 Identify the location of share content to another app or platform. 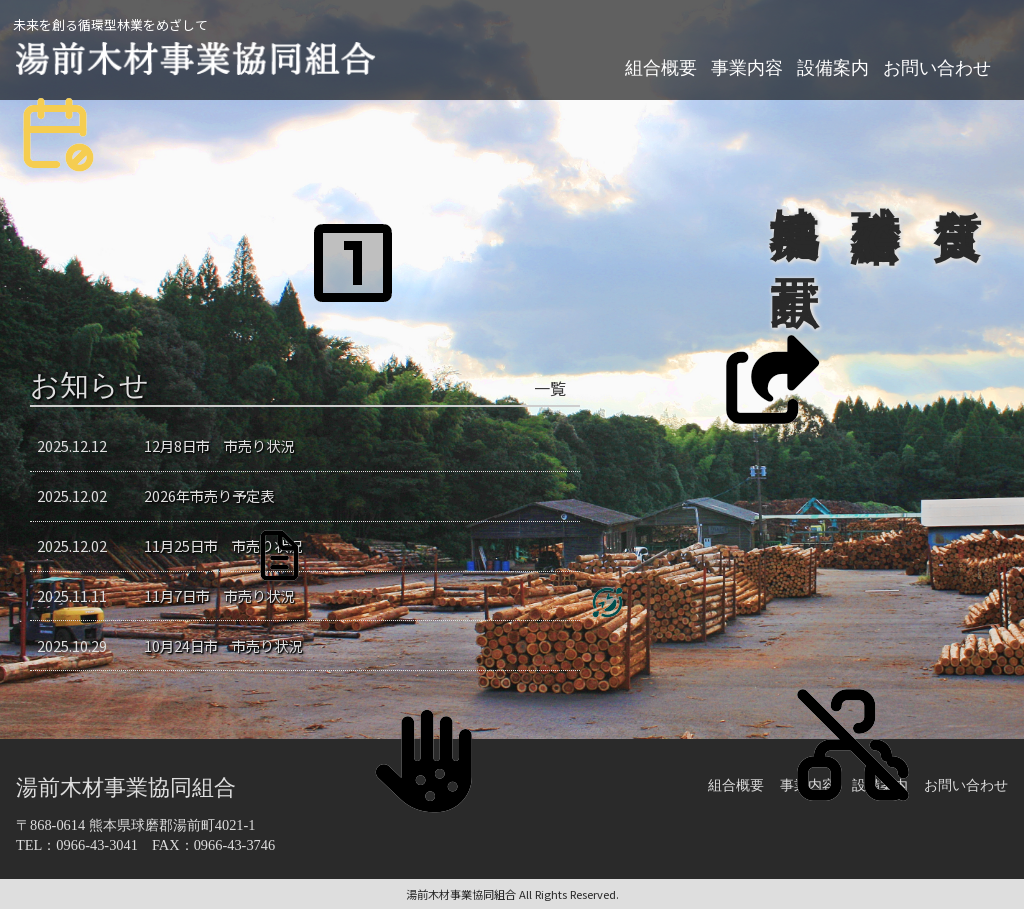
(770, 379).